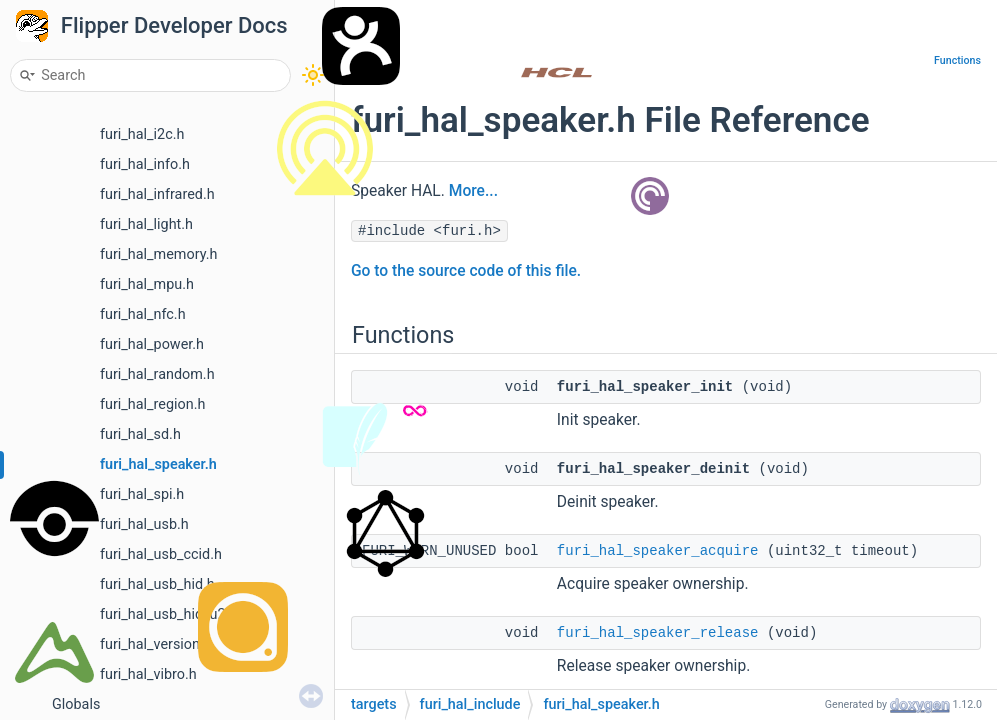 This screenshot has width=997, height=720. What do you see at coordinates (355, 439) in the screenshot?
I see `SQLite database technology` at bounding box center [355, 439].